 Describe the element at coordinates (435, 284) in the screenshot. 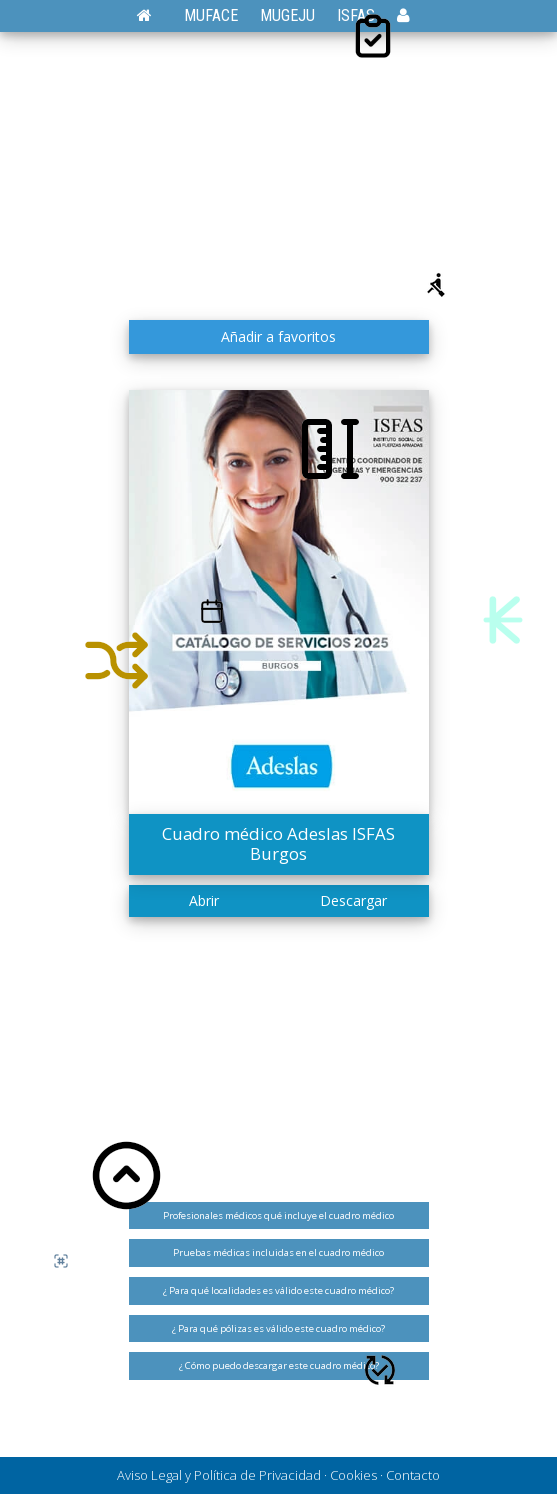

I see `access rowing or kayaking activities` at that location.